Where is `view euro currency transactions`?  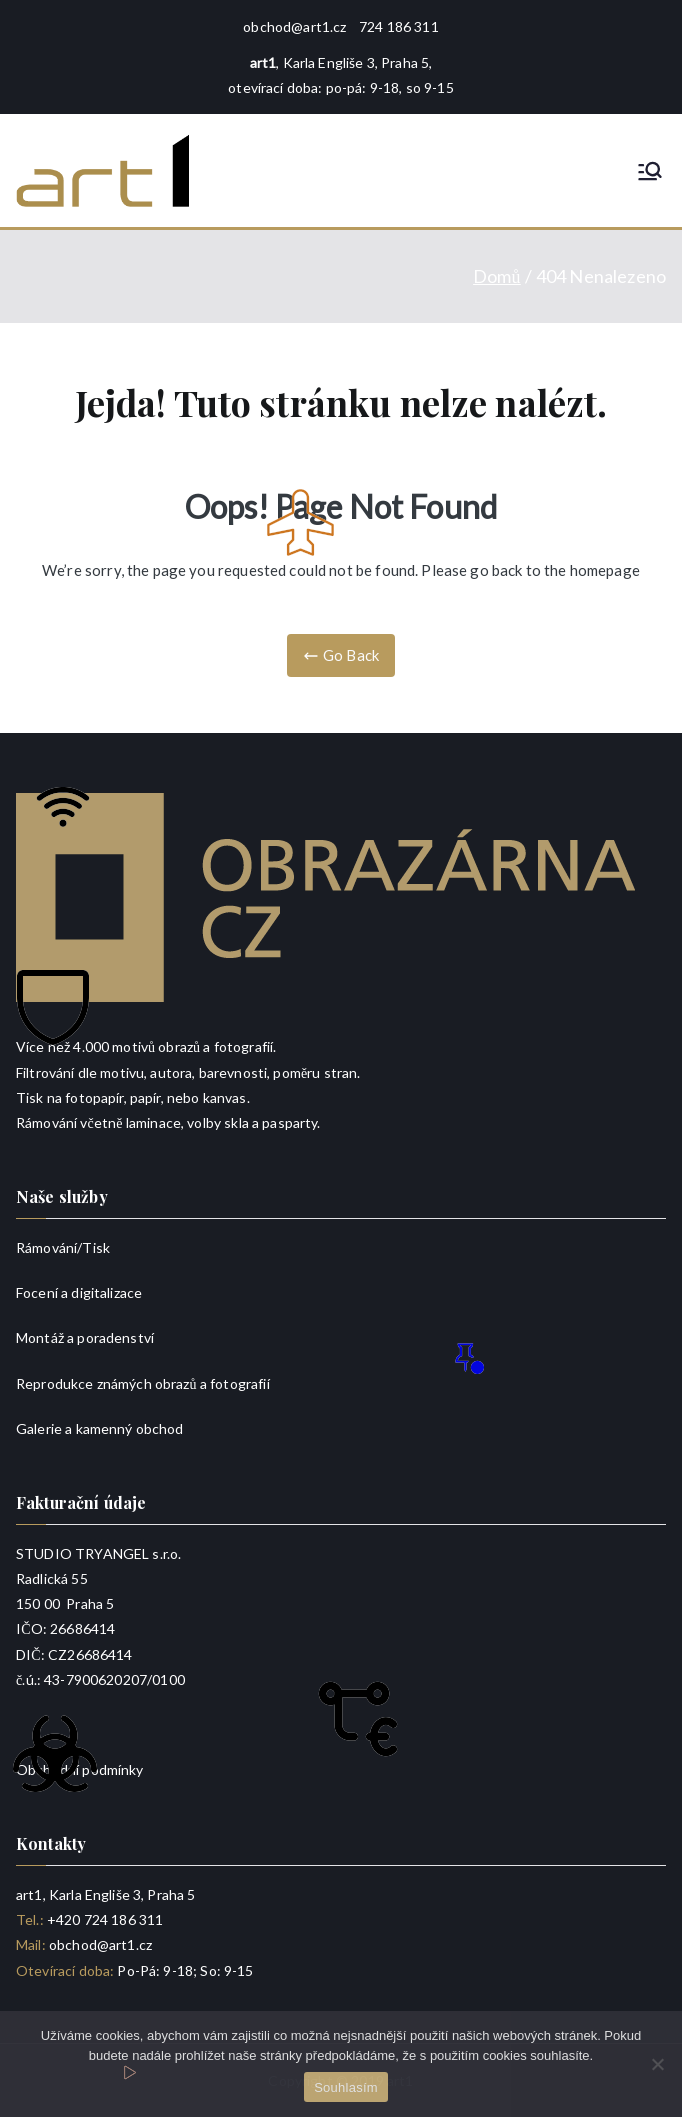 view euro currency transactions is located at coordinates (358, 1721).